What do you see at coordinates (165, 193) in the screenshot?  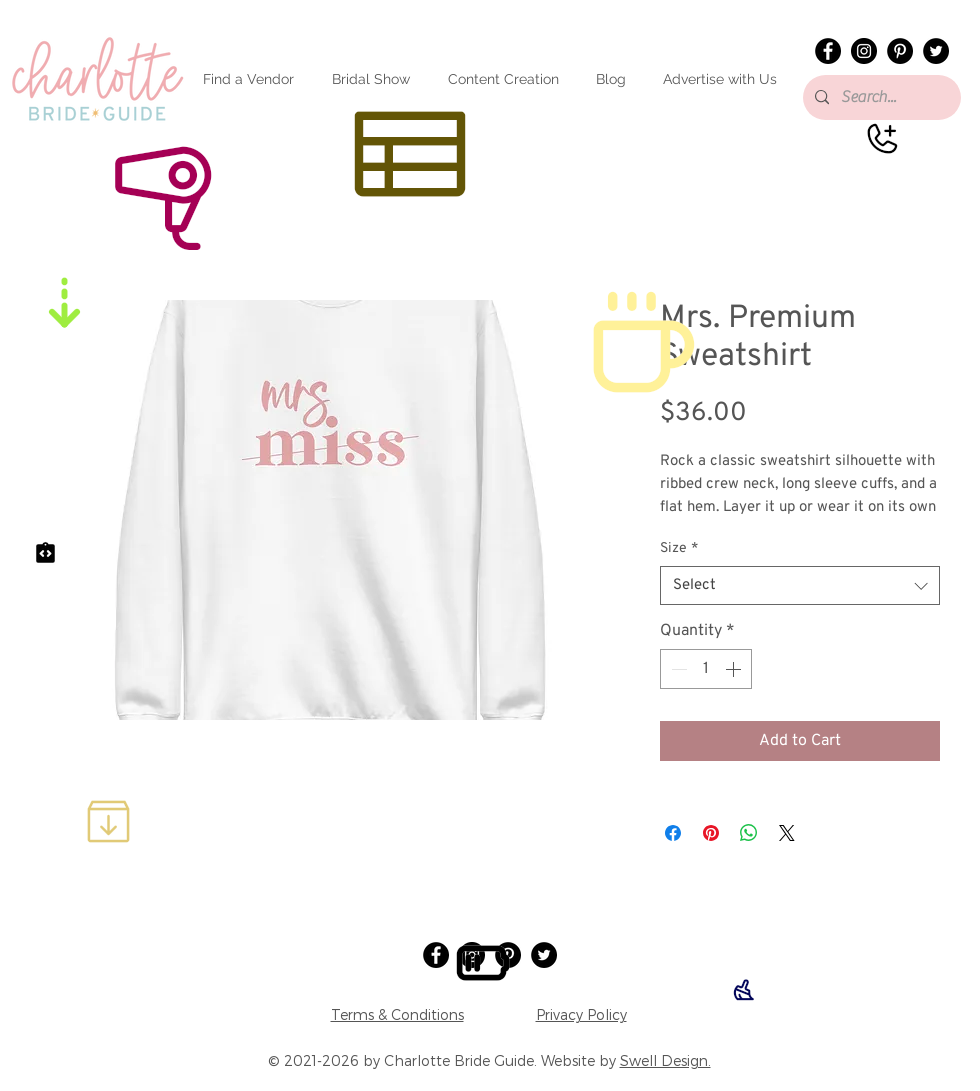 I see `hair styling or salon services` at bounding box center [165, 193].